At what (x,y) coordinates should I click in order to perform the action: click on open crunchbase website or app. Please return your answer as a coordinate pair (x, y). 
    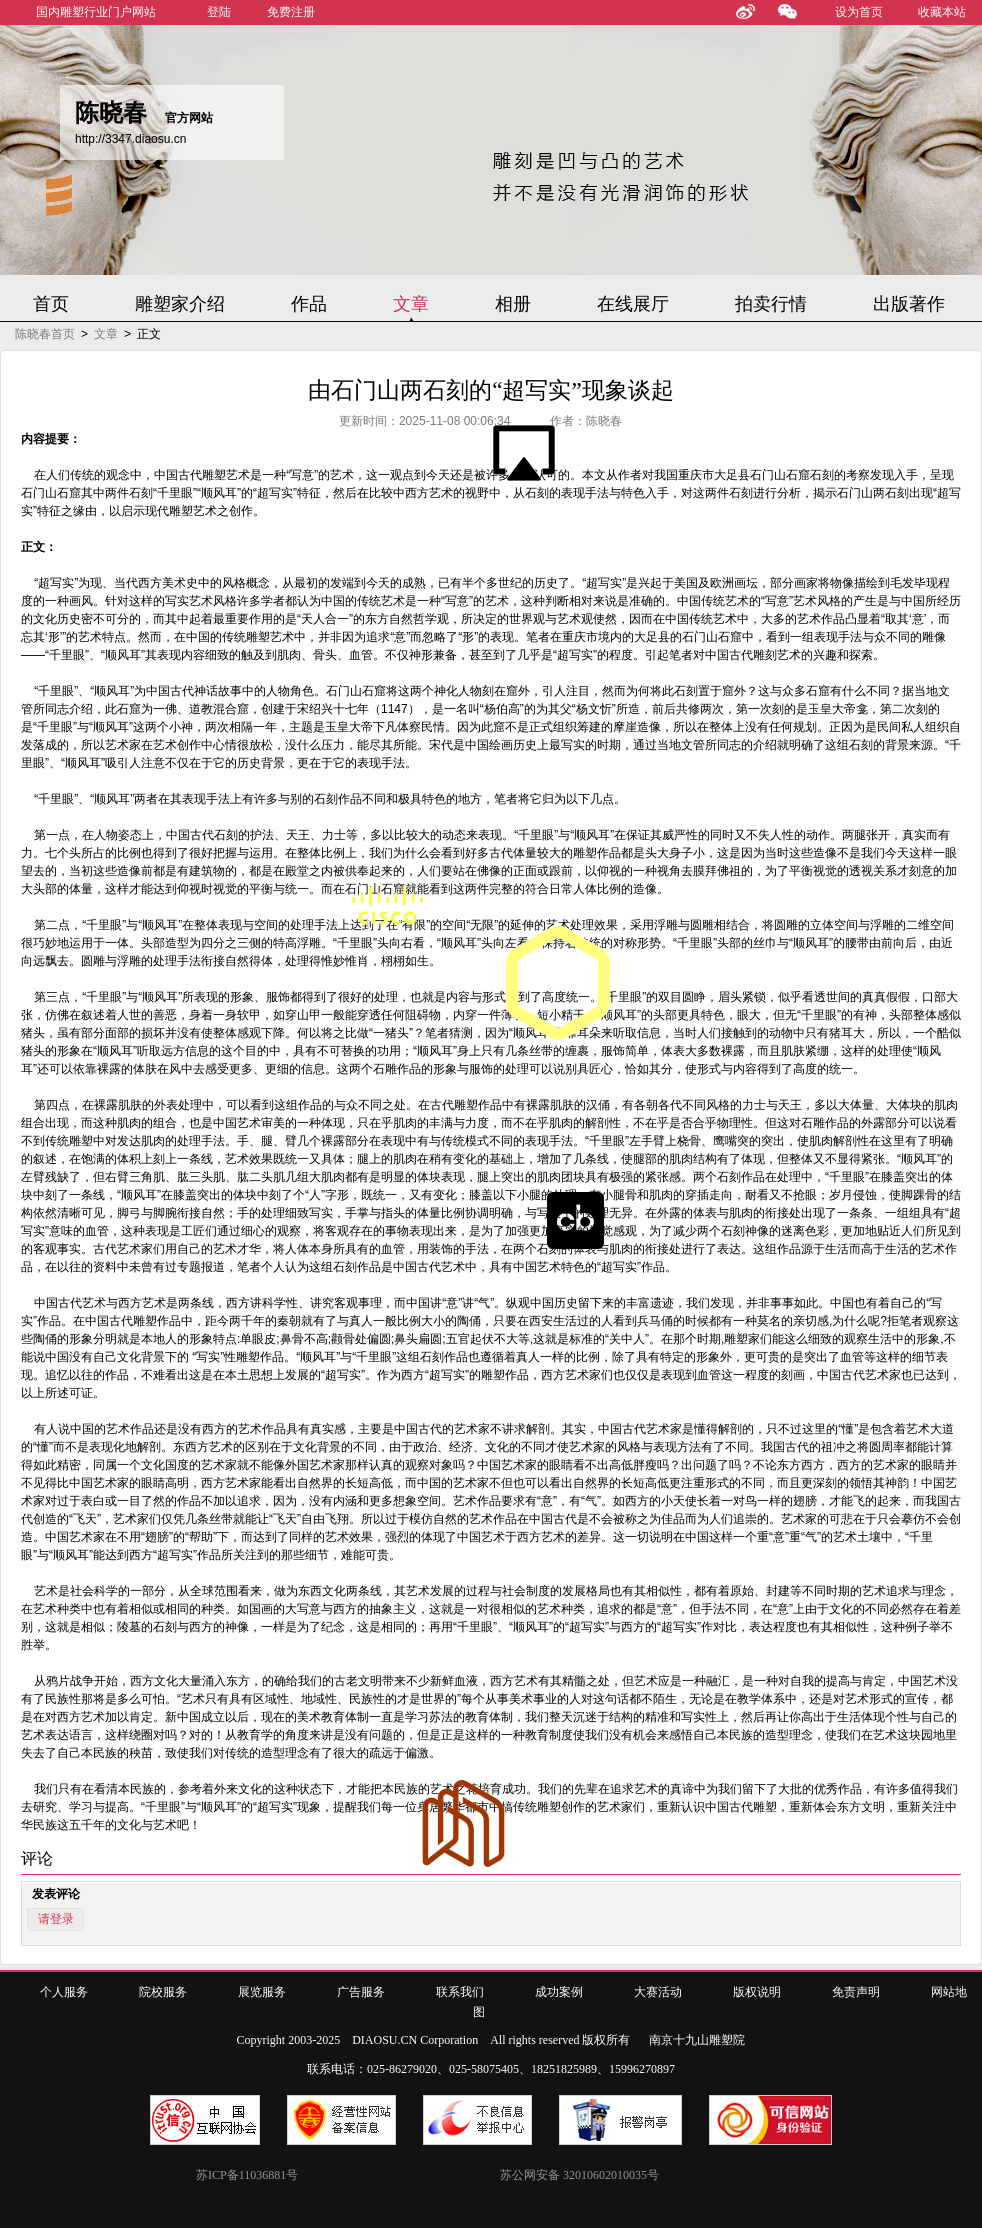
    Looking at the image, I should click on (575, 1220).